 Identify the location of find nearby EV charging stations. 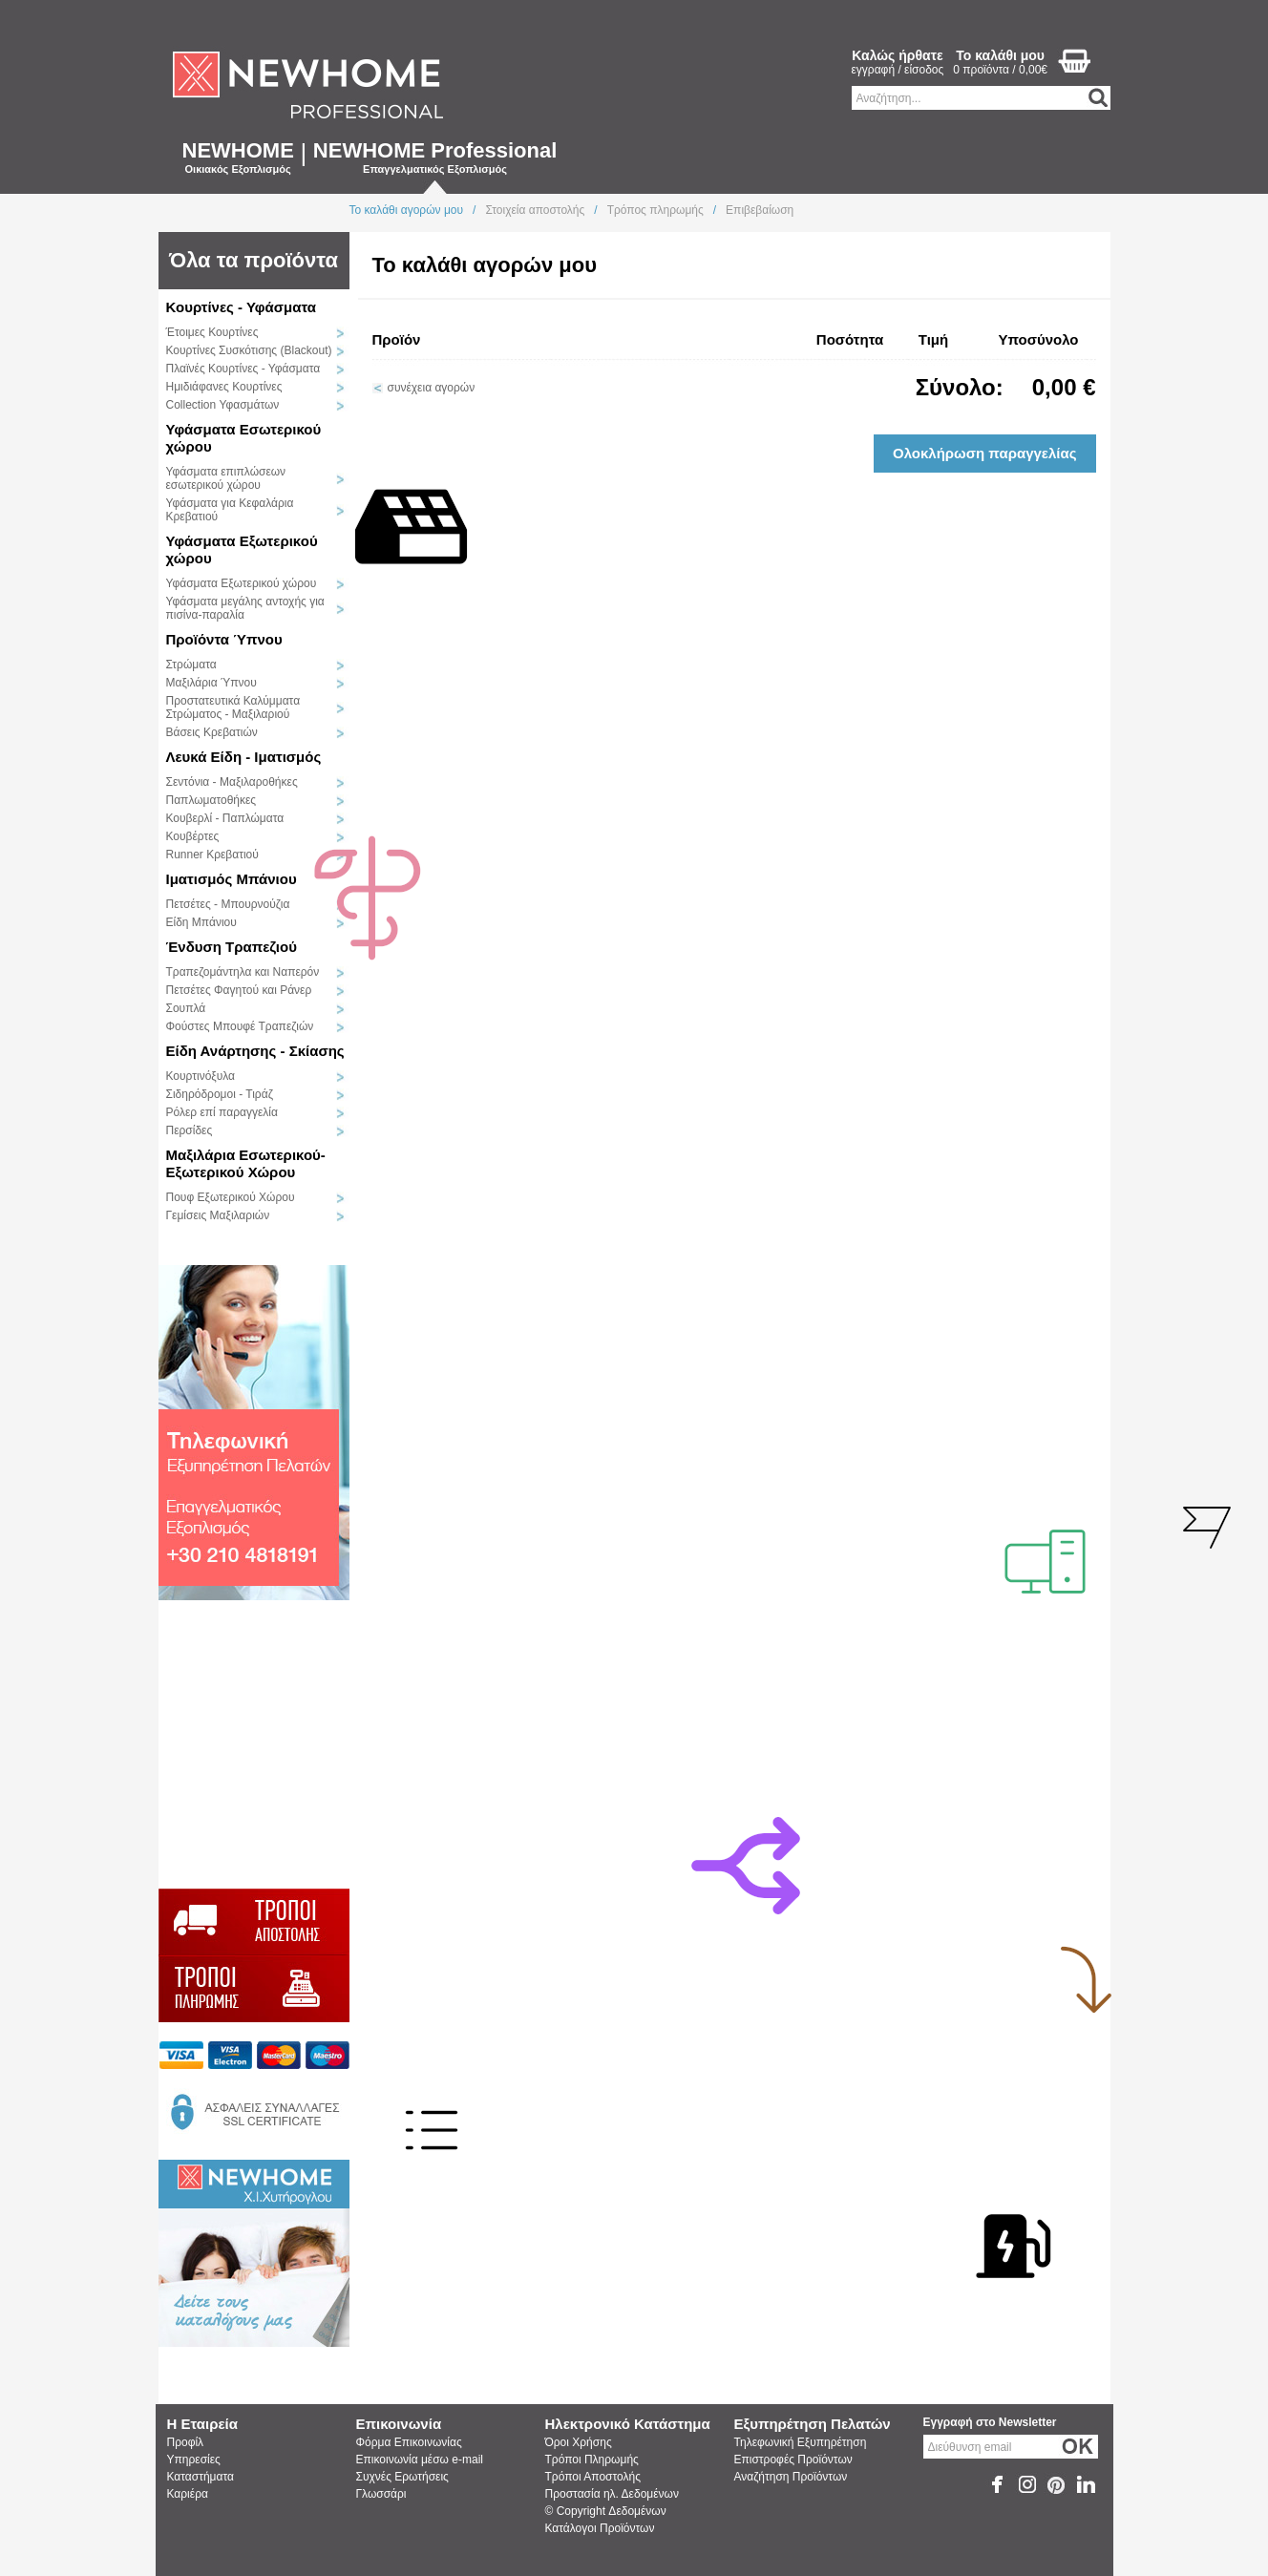
(1010, 2246).